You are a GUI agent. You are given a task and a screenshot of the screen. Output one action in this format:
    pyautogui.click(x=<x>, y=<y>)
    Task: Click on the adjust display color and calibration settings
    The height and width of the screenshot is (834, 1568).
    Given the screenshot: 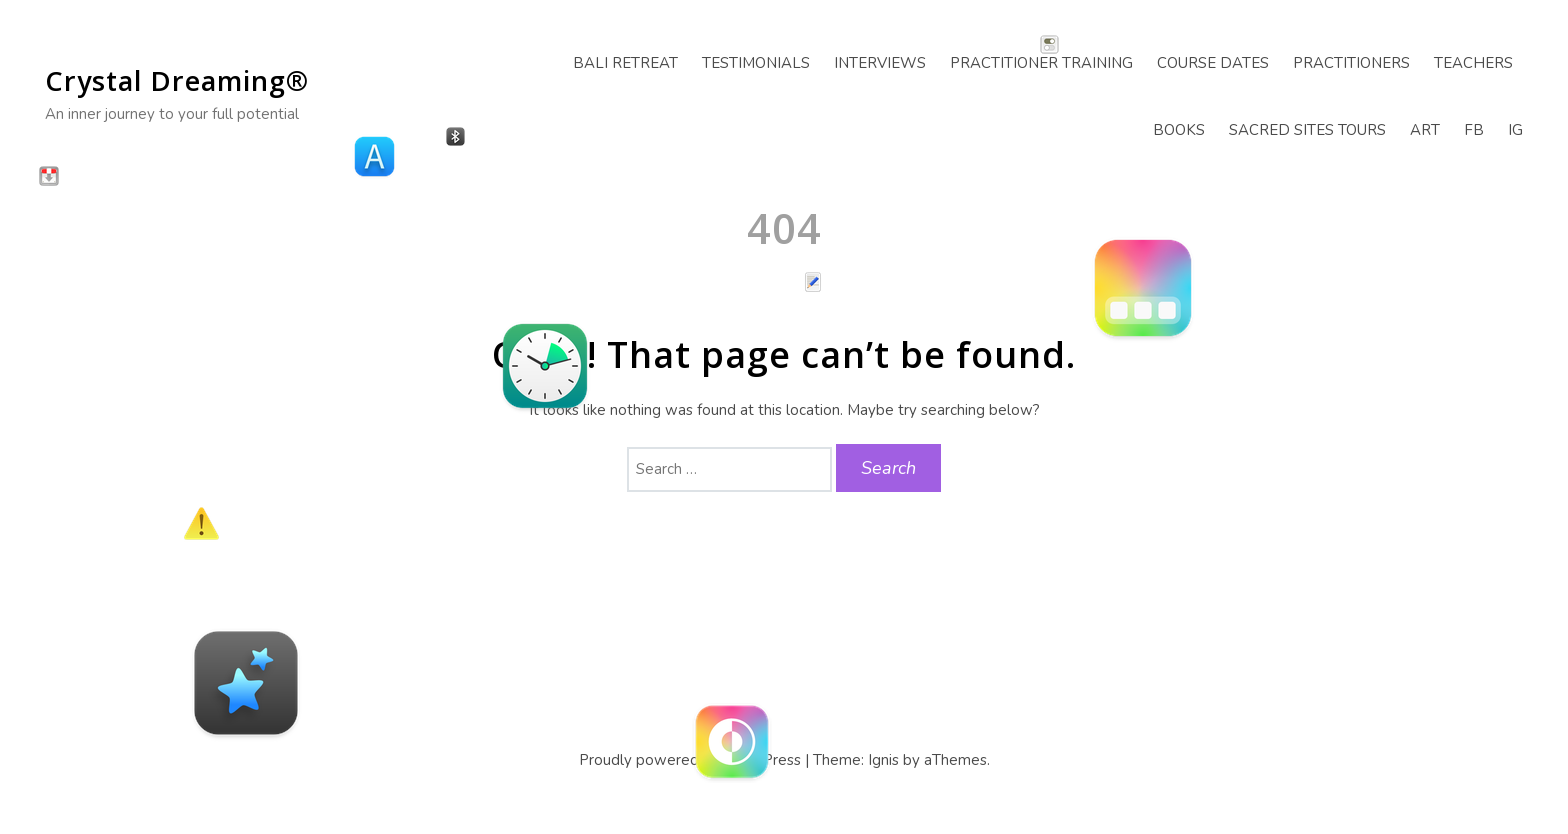 What is the action you would take?
    pyautogui.click(x=1143, y=288)
    